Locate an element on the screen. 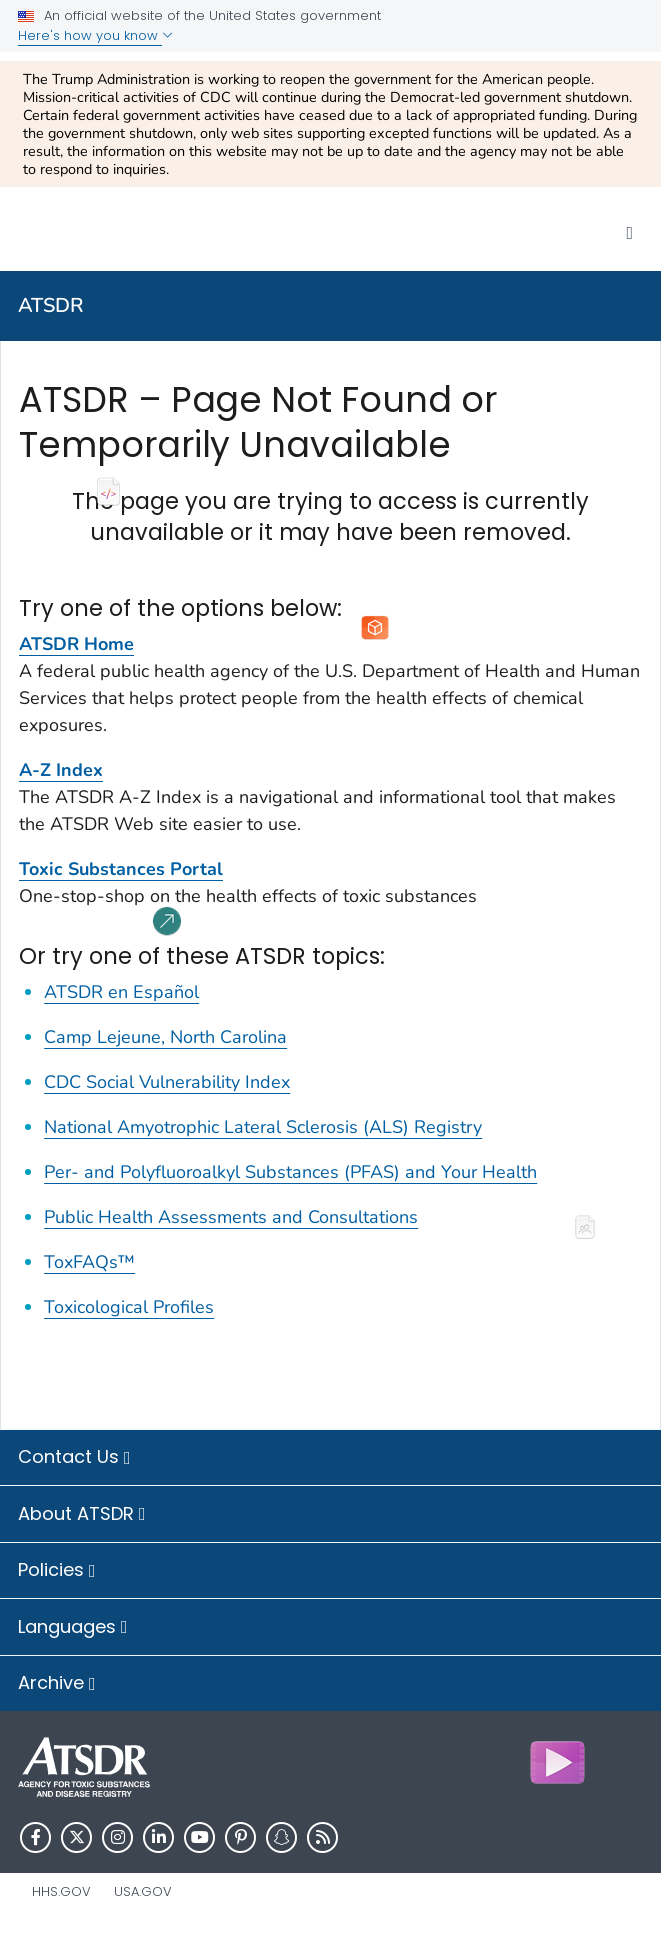  open a 3D model file in OBJ format is located at coordinates (375, 627).